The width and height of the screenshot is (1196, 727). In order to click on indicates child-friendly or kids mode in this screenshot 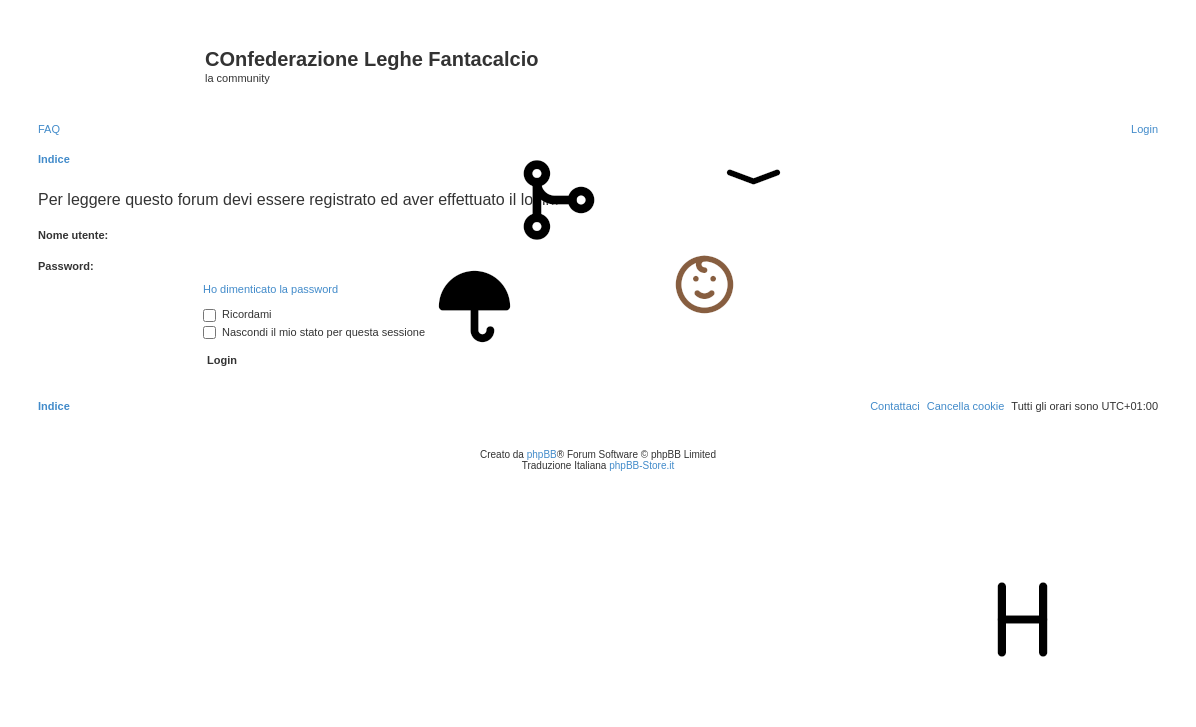, I will do `click(704, 284)`.